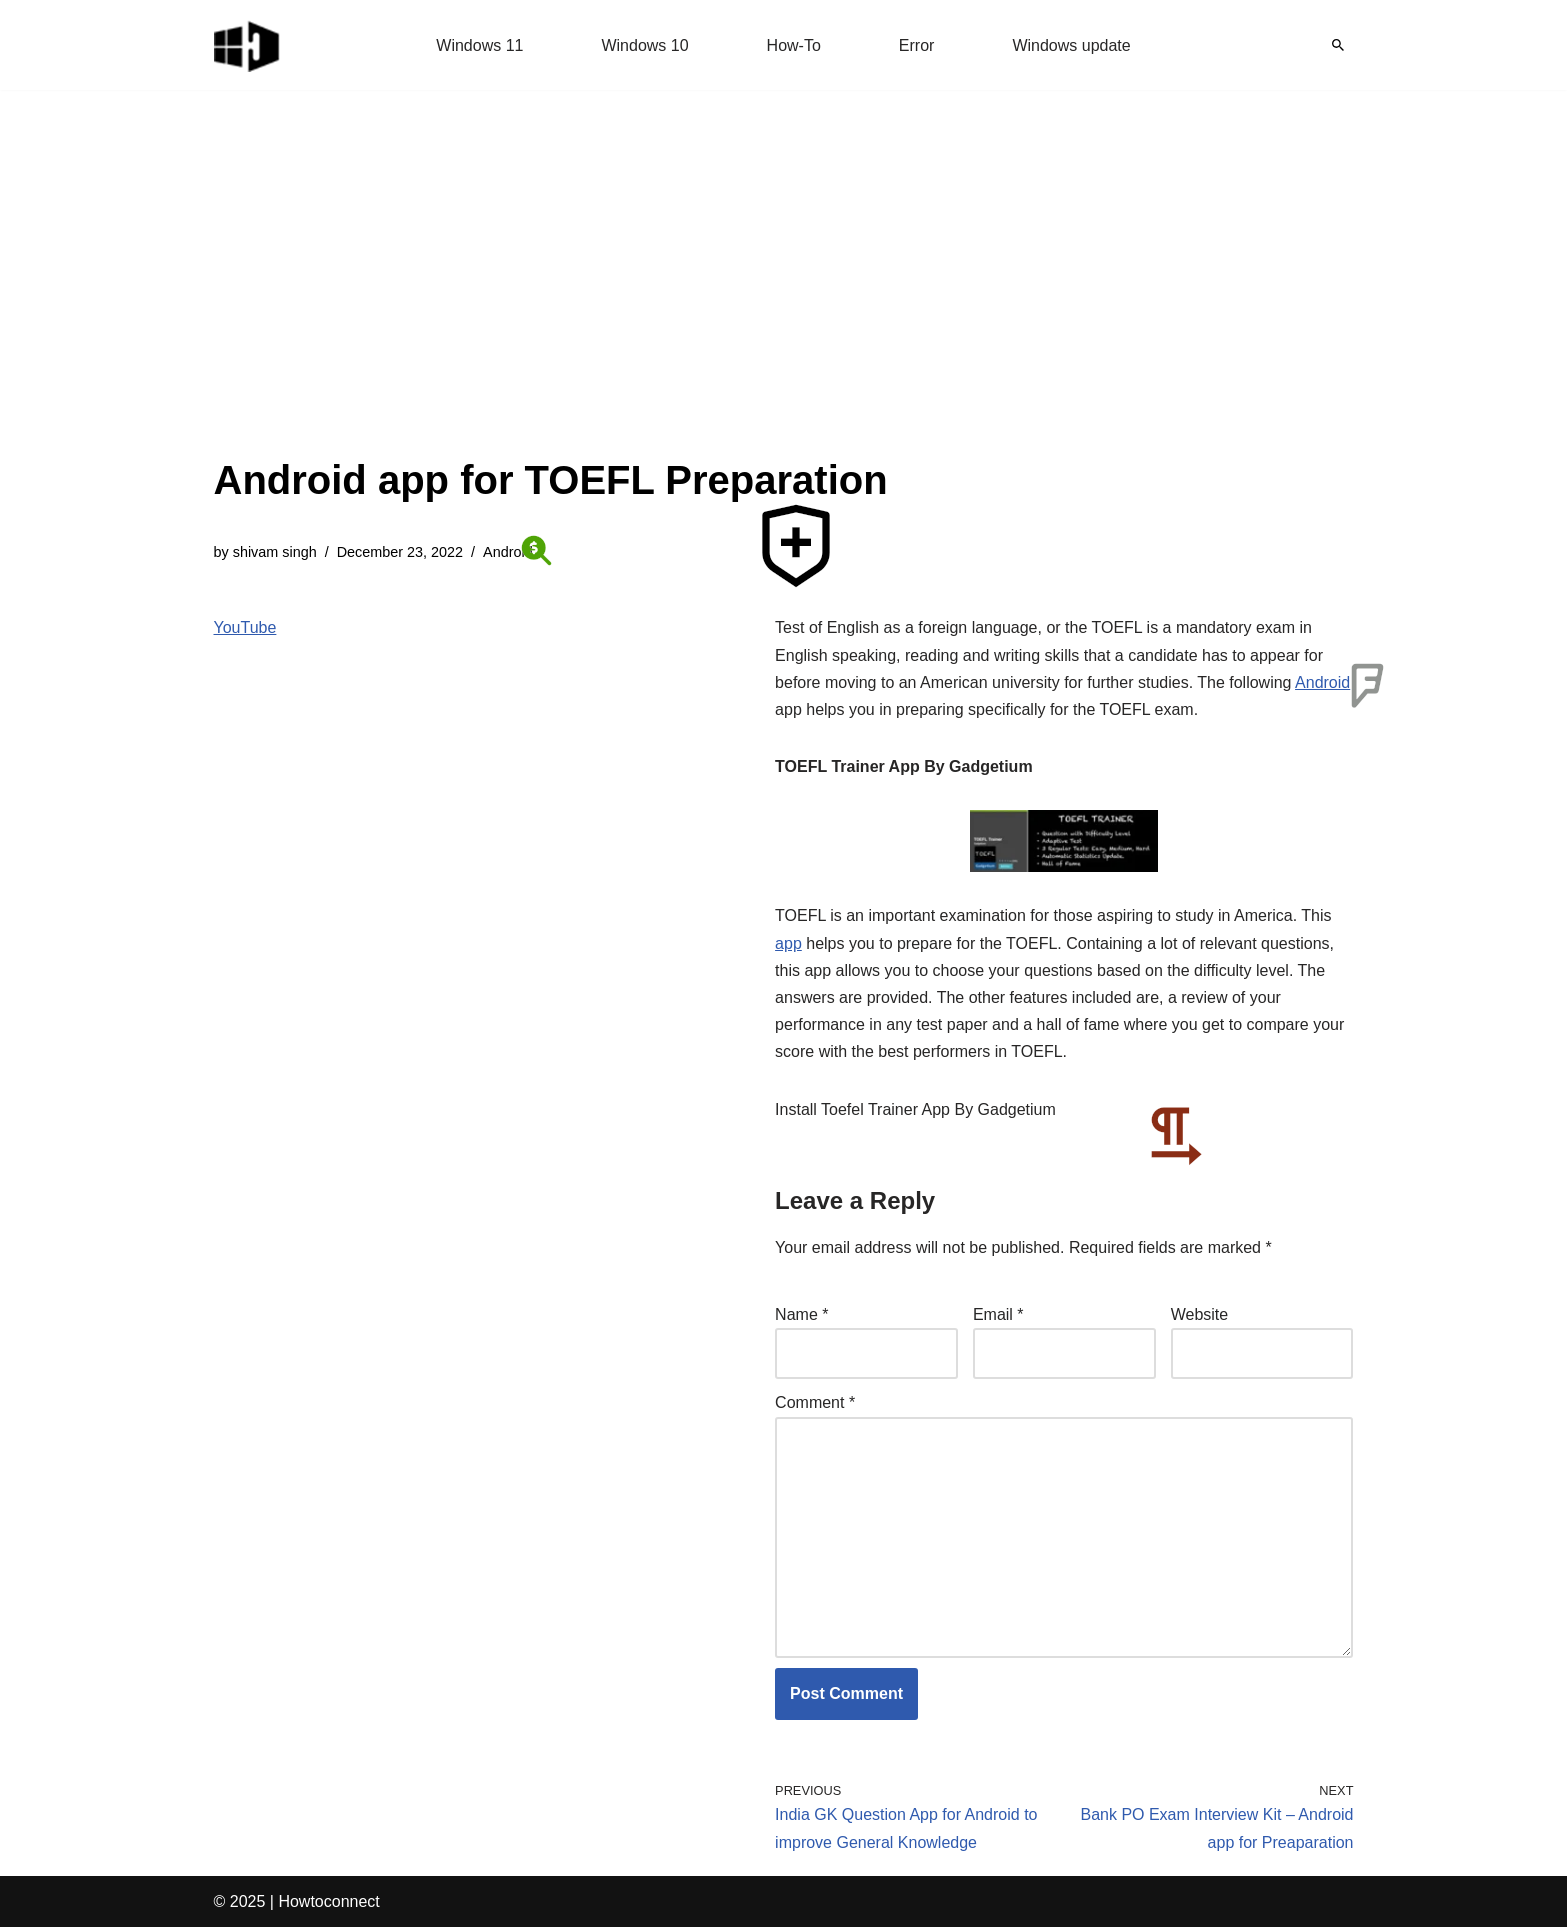  Describe the element at coordinates (1367, 685) in the screenshot. I see `open foursquare app` at that location.